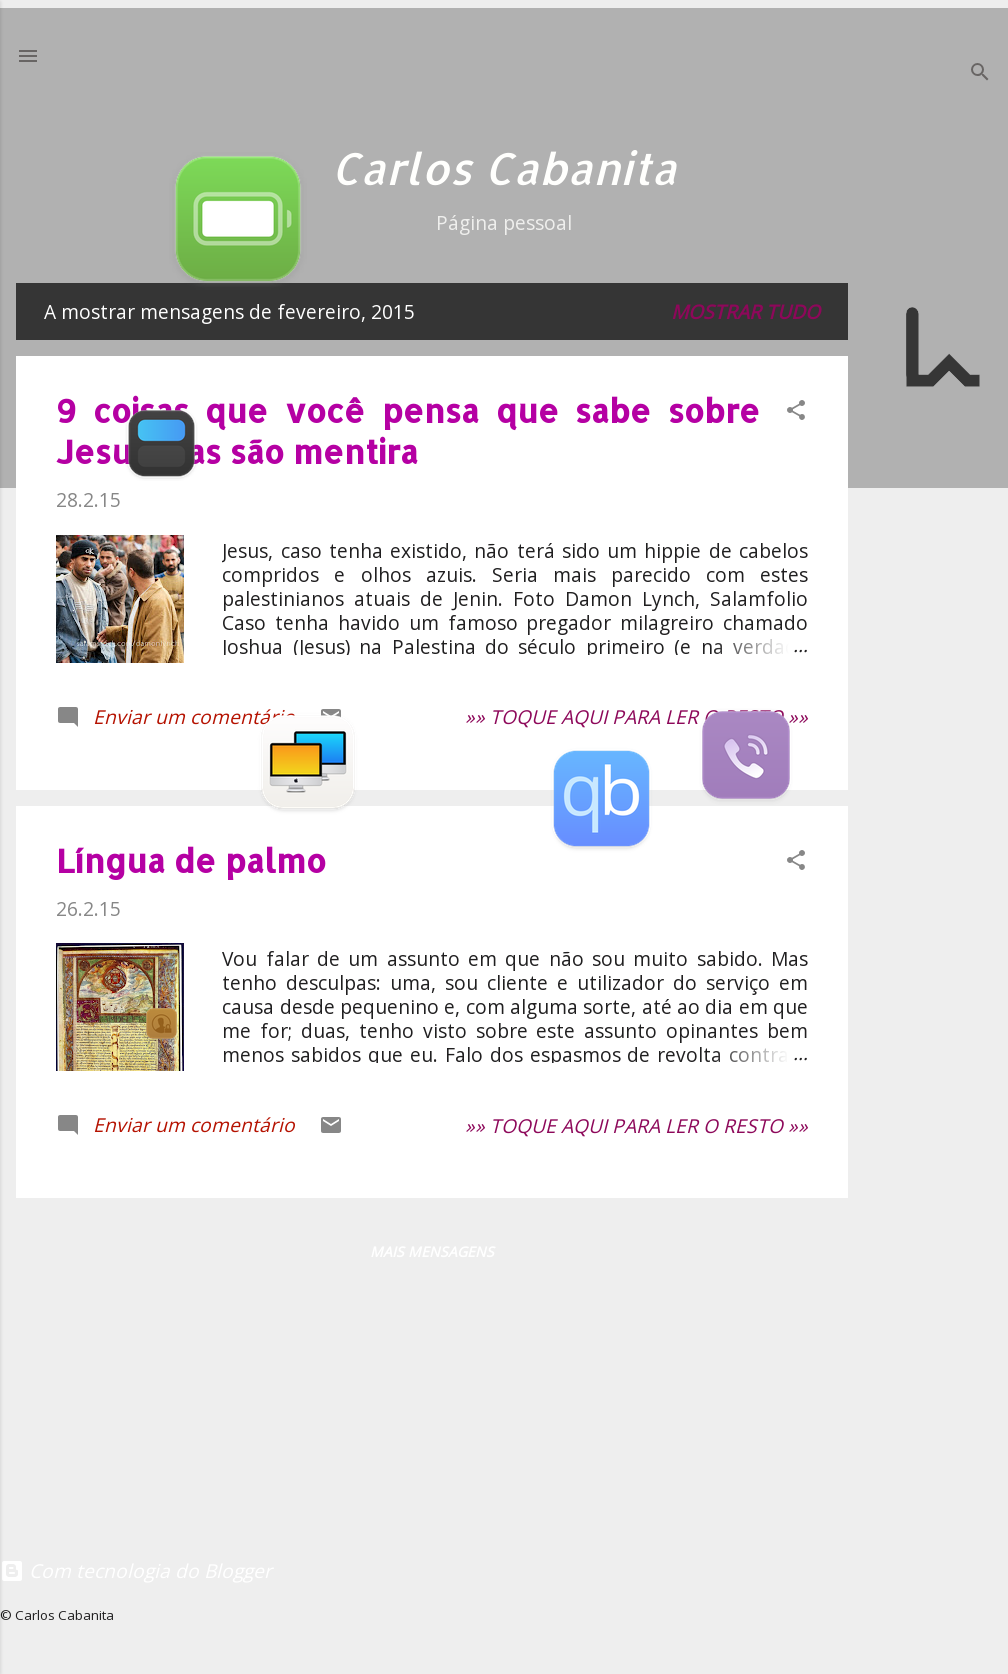 This screenshot has width=1008, height=1674. What do you see at coordinates (308, 762) in the screenshot?
I see `open putty ssh terminal application` at bounding box center [308, 762].